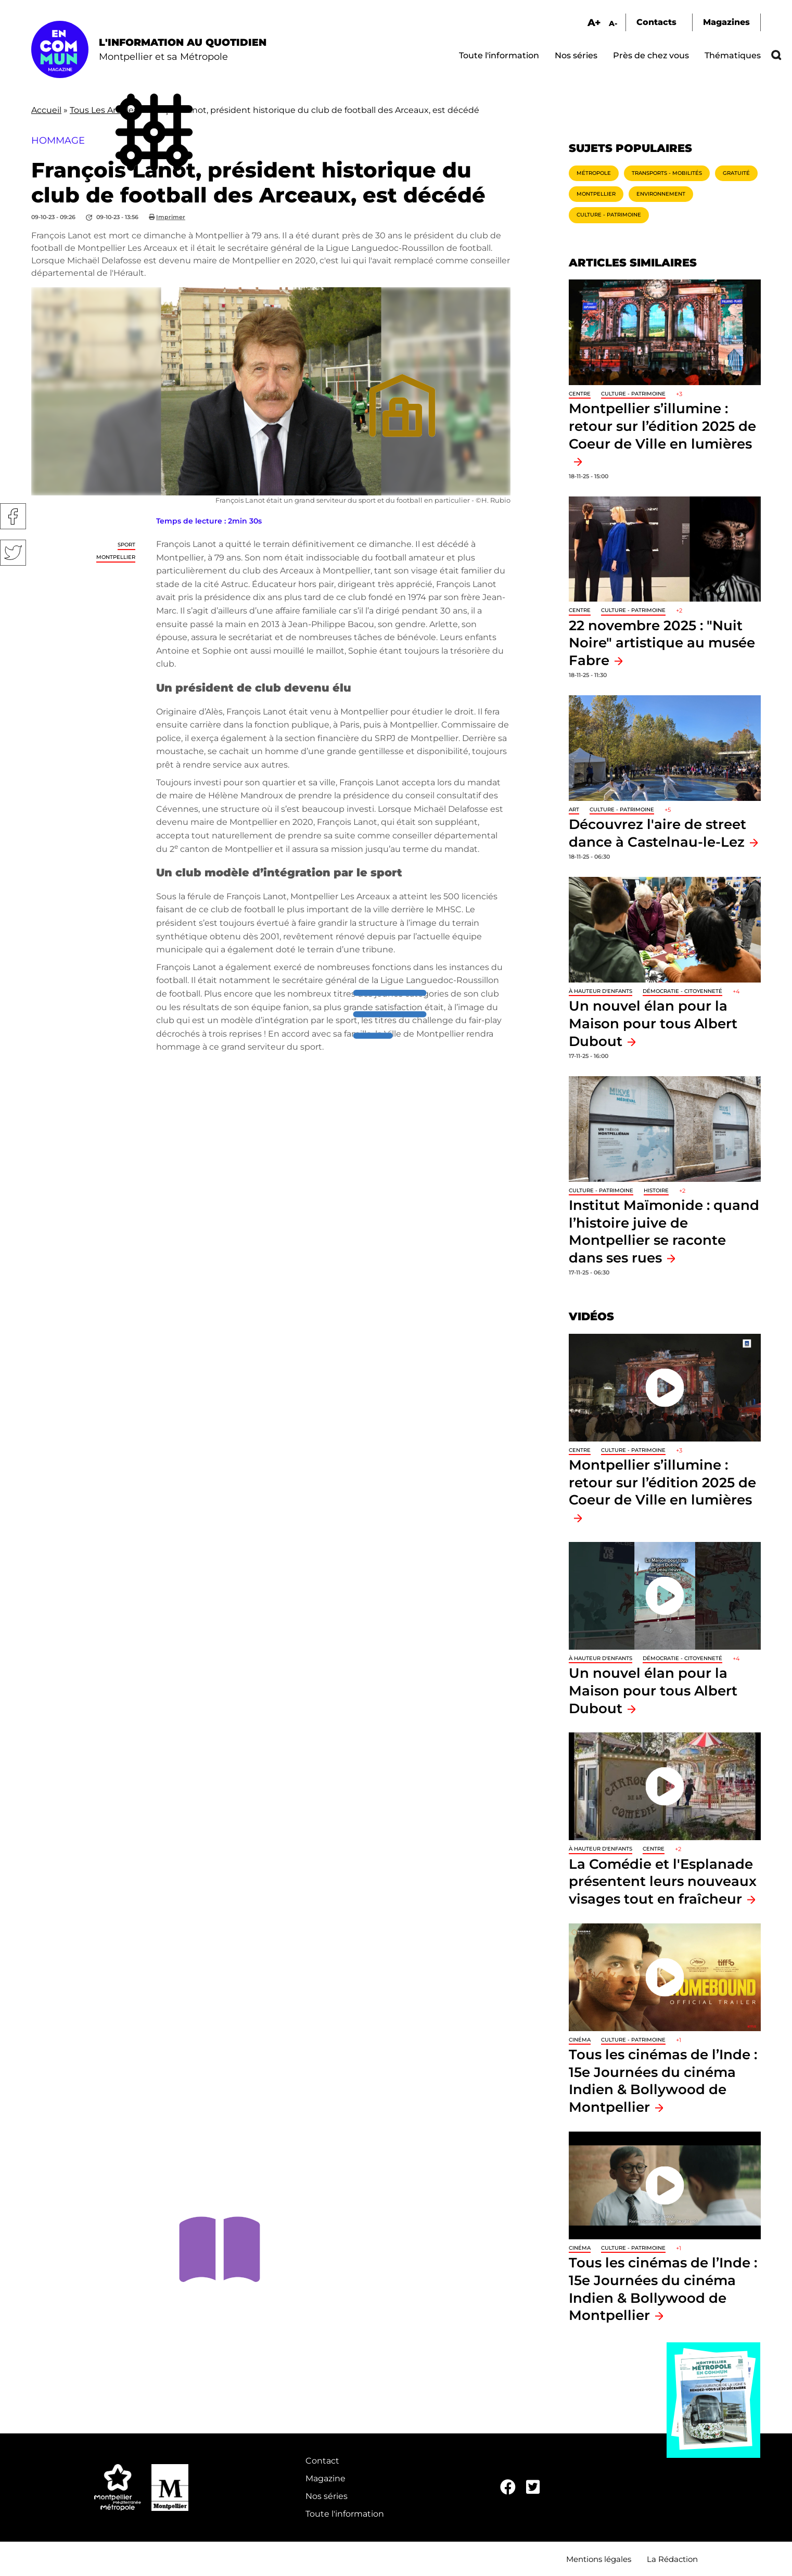  I want to click on access warehouse inventory, so click(402, 404).